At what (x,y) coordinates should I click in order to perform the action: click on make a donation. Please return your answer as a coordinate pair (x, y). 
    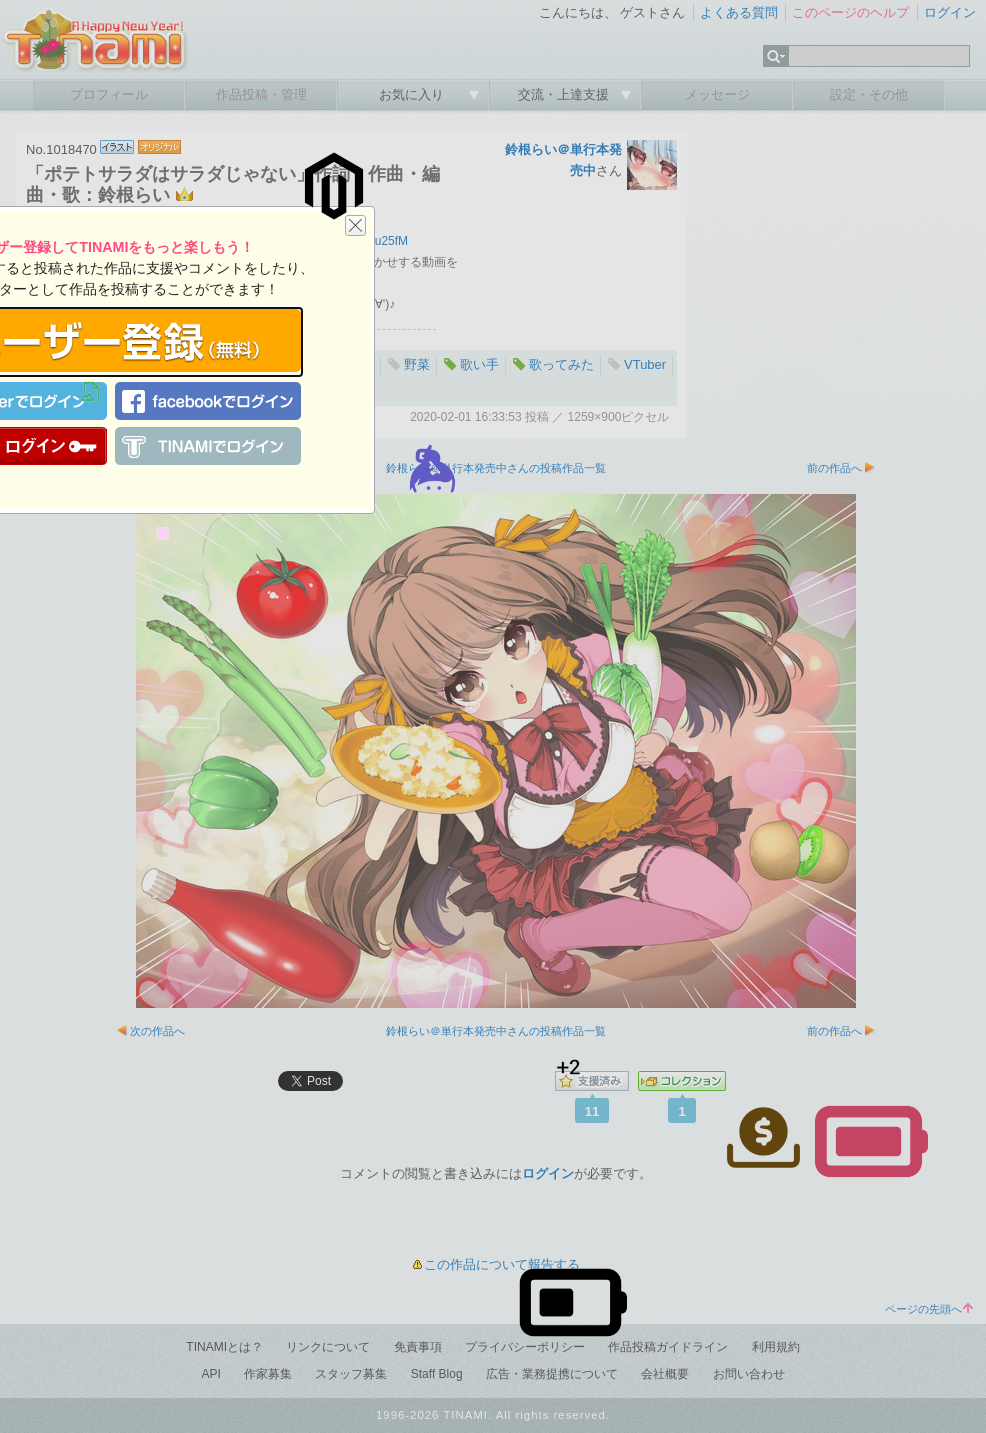
    Looking at the image, I should click on (763, 1135).